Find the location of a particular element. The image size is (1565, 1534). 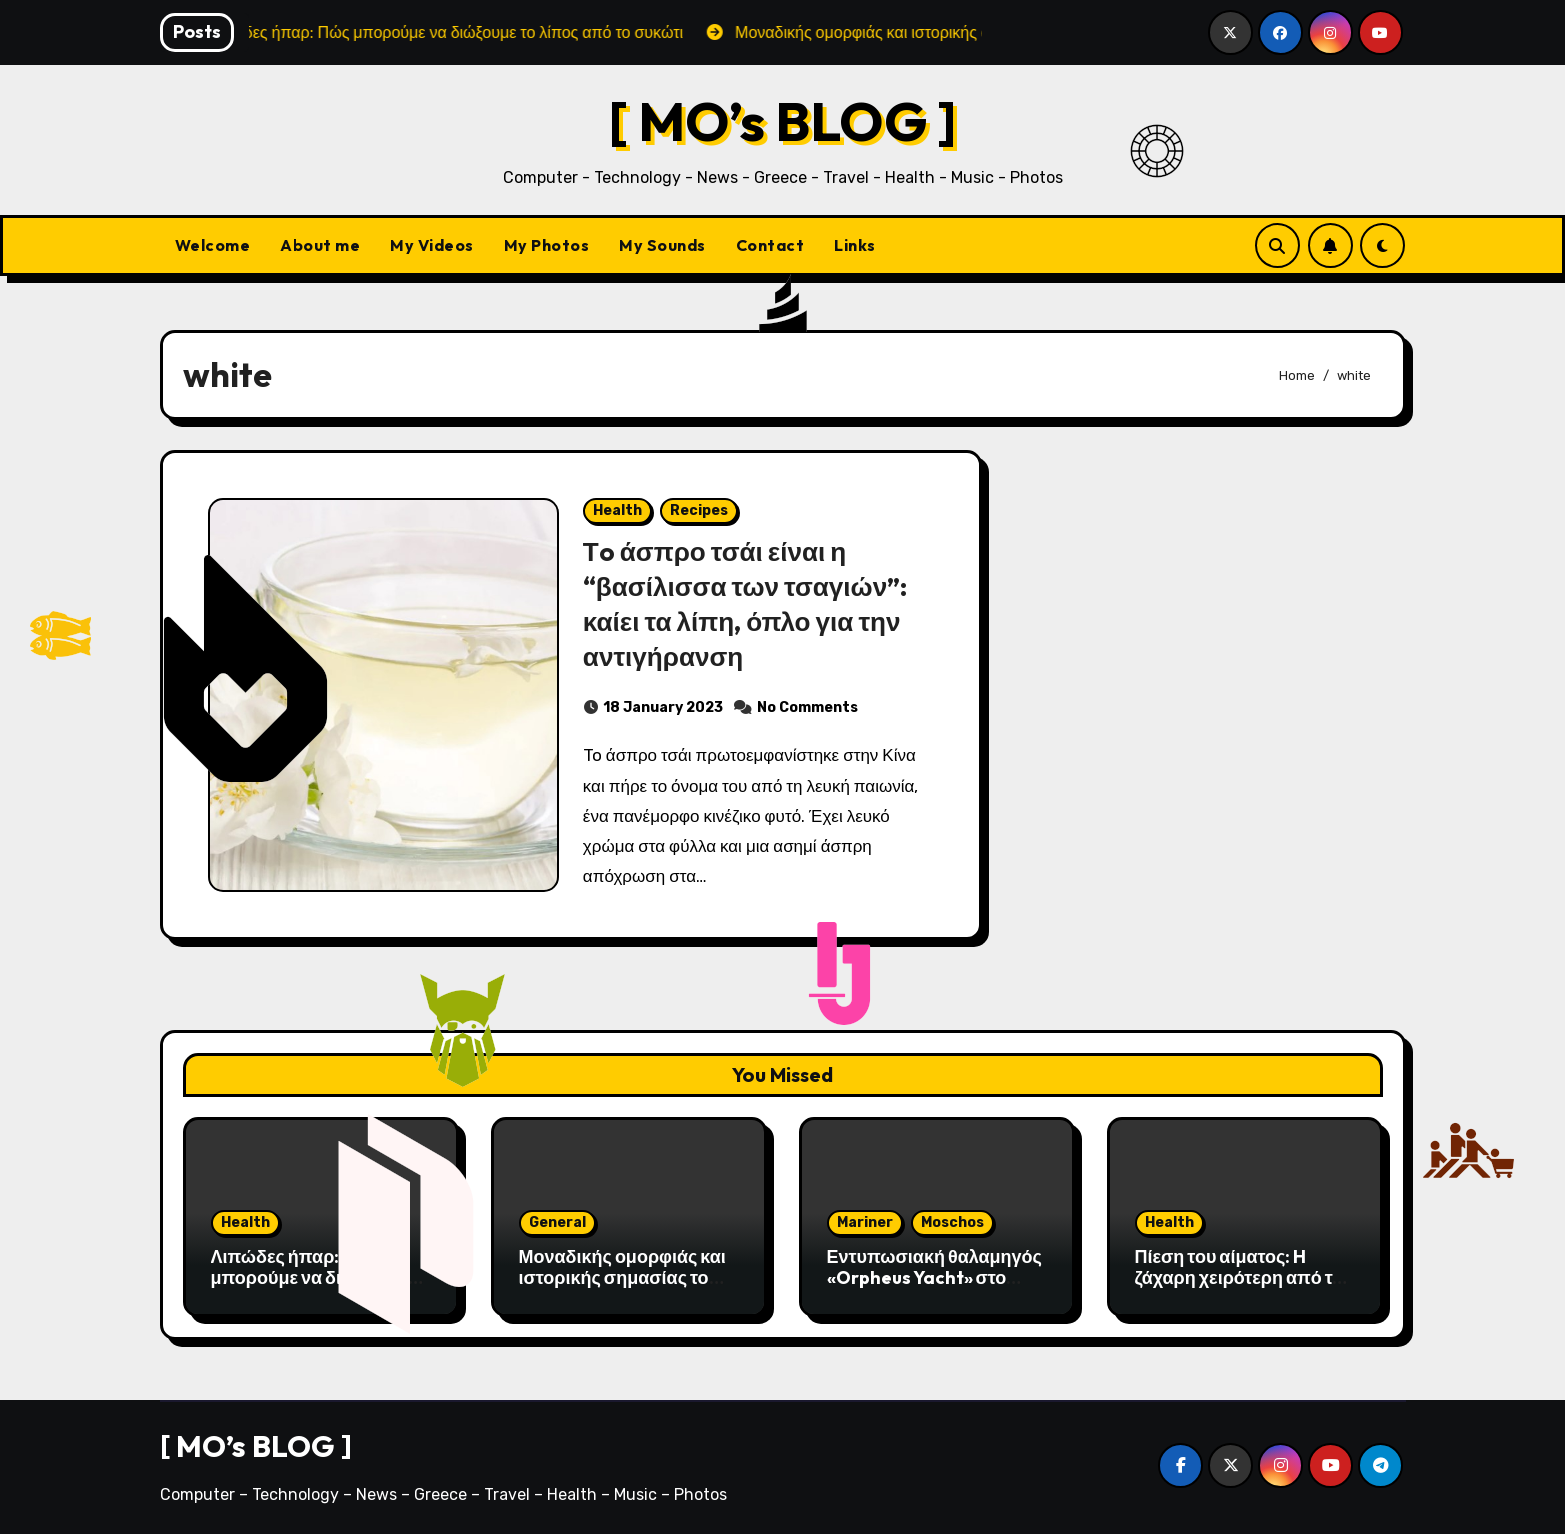

open the Chedraui shopping app is located at coordinates (1468, 1150).